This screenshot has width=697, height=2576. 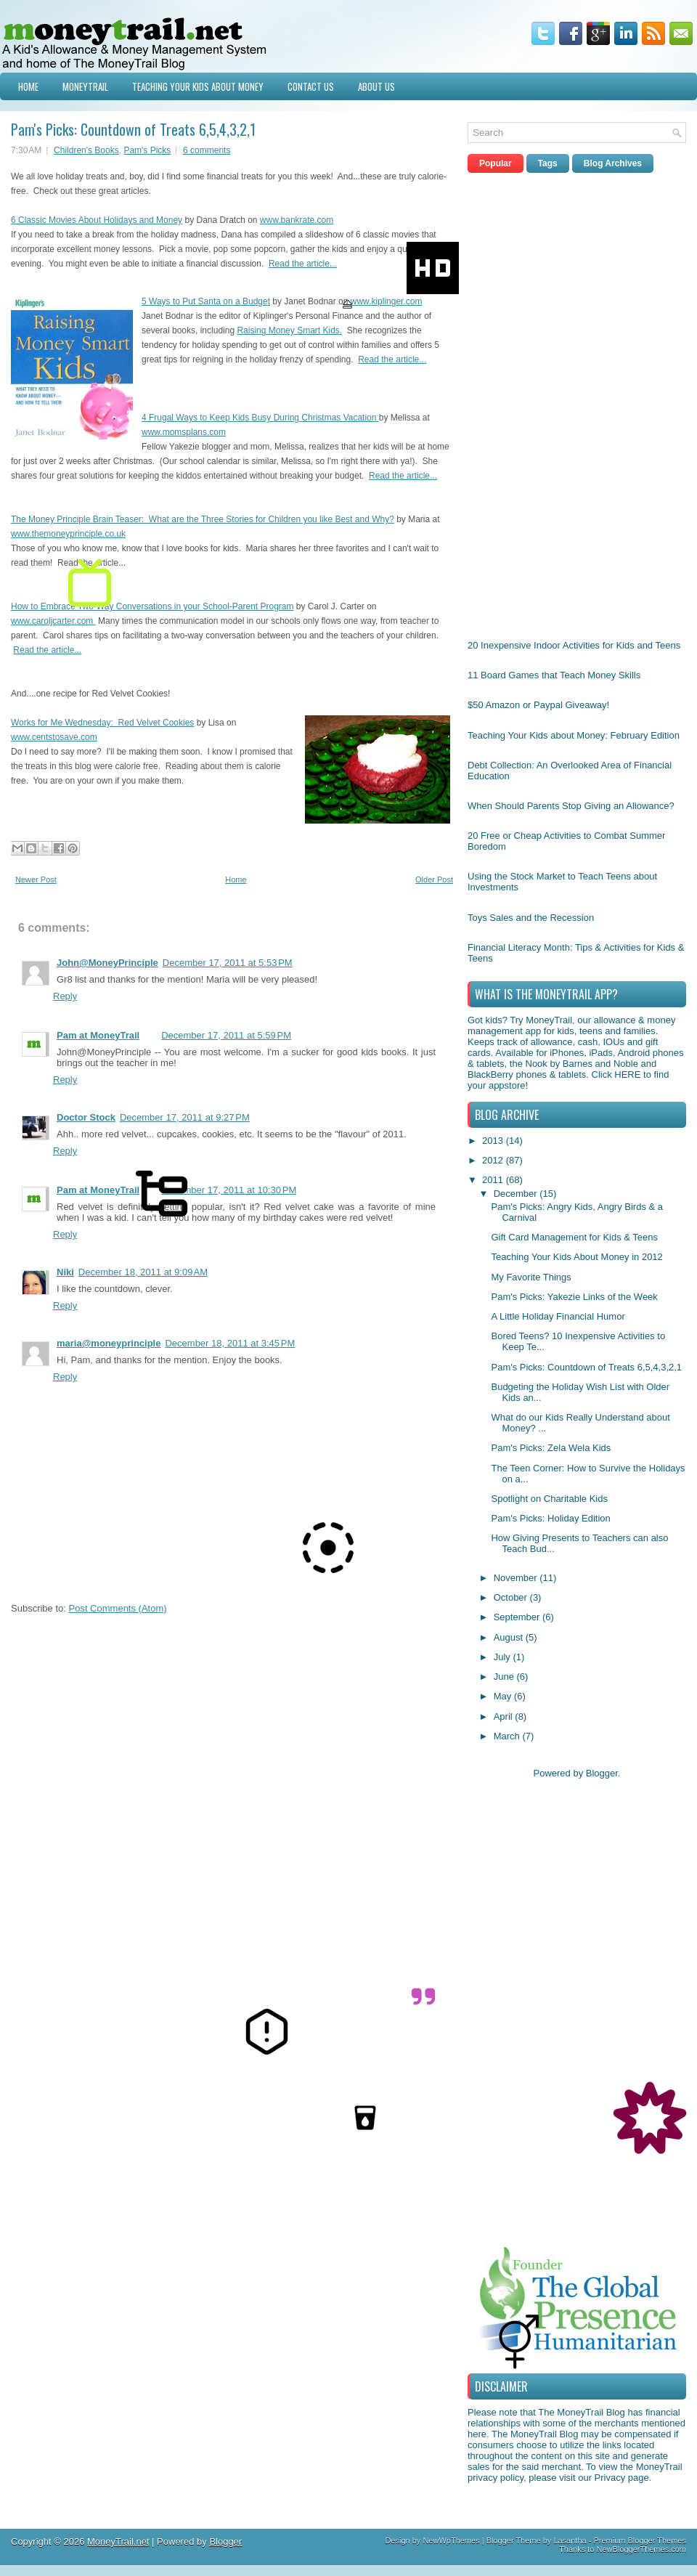 What do you see at coordinates (433, 268) in the screenshot?
I see `indicates high definition video quality is available` at bounding box center [433, 268].